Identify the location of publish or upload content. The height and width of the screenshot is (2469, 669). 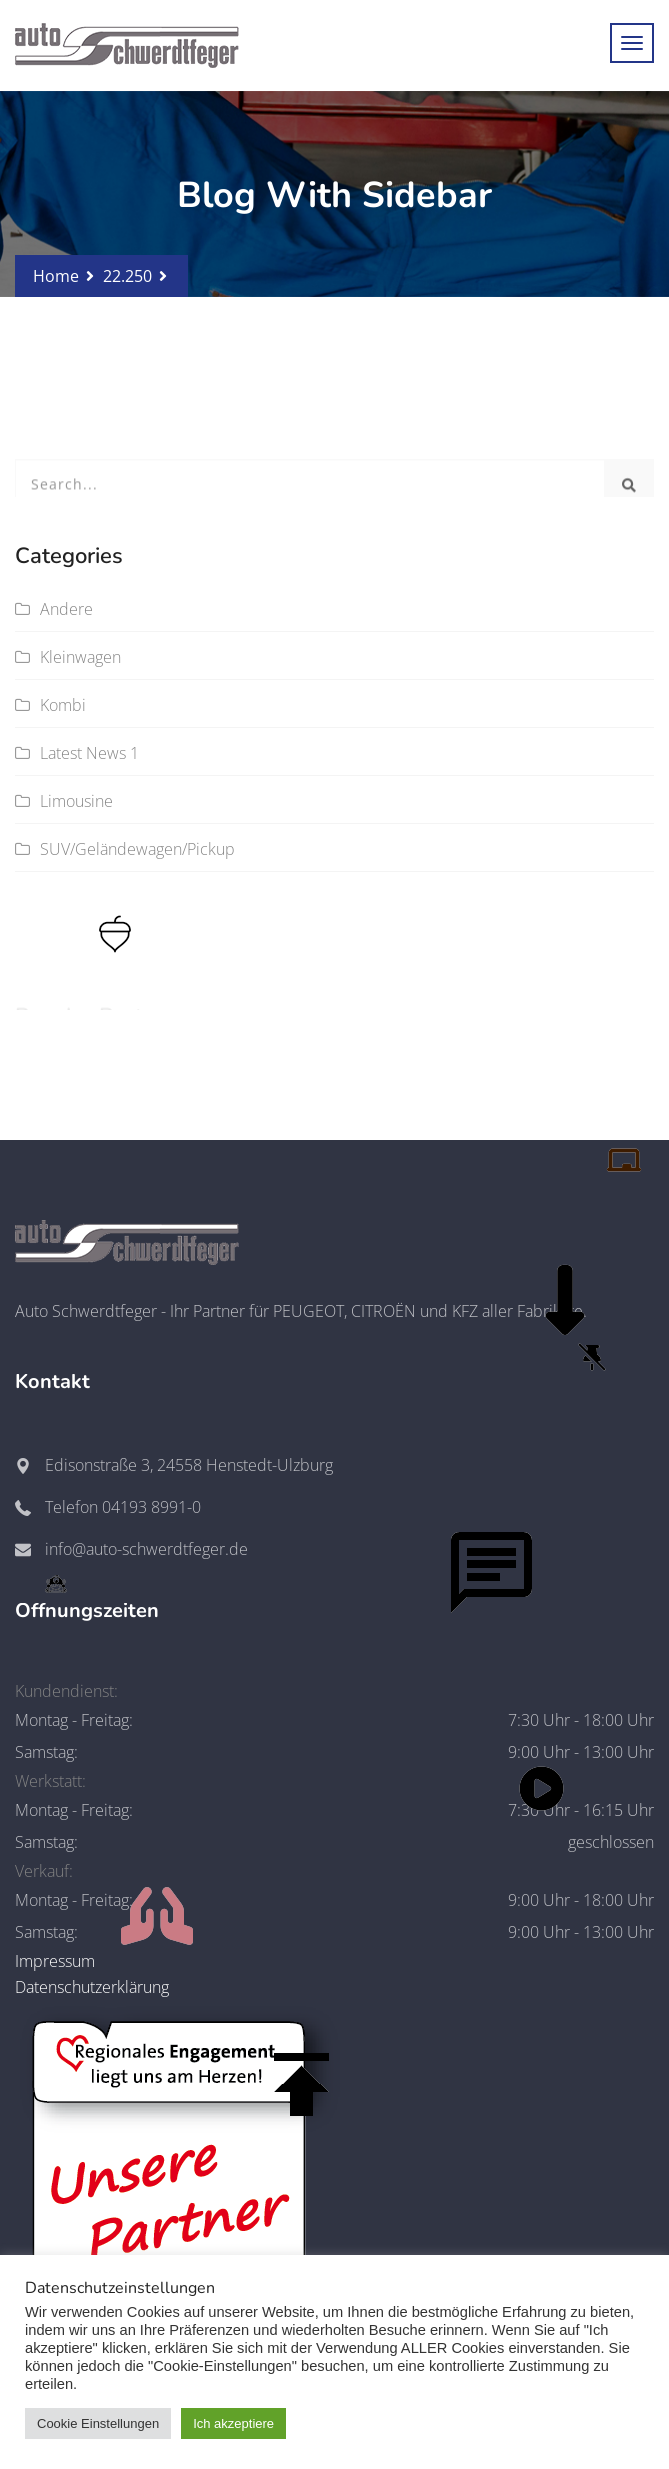
(301, 2084).